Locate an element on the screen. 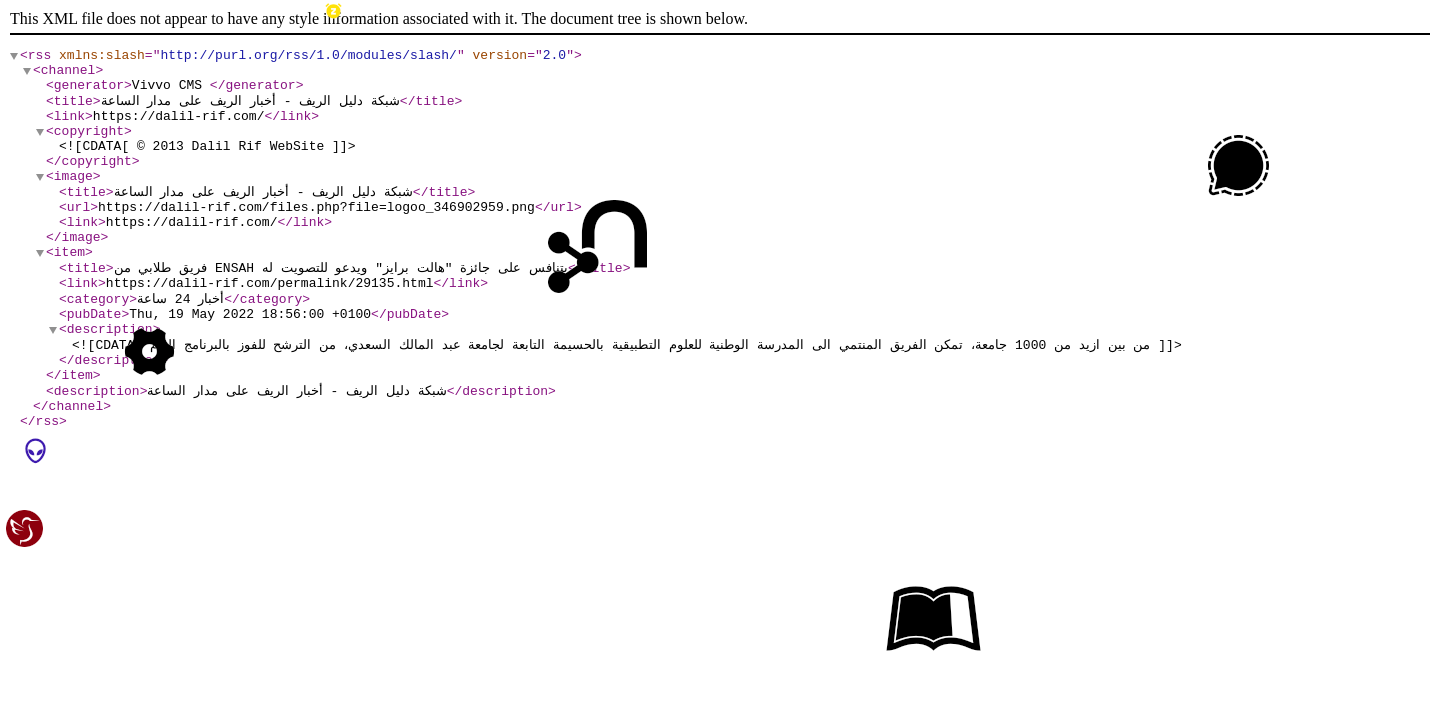 The image size is (1440, 720). leanpub publishing platform logo is located at coordinates (933, 618).